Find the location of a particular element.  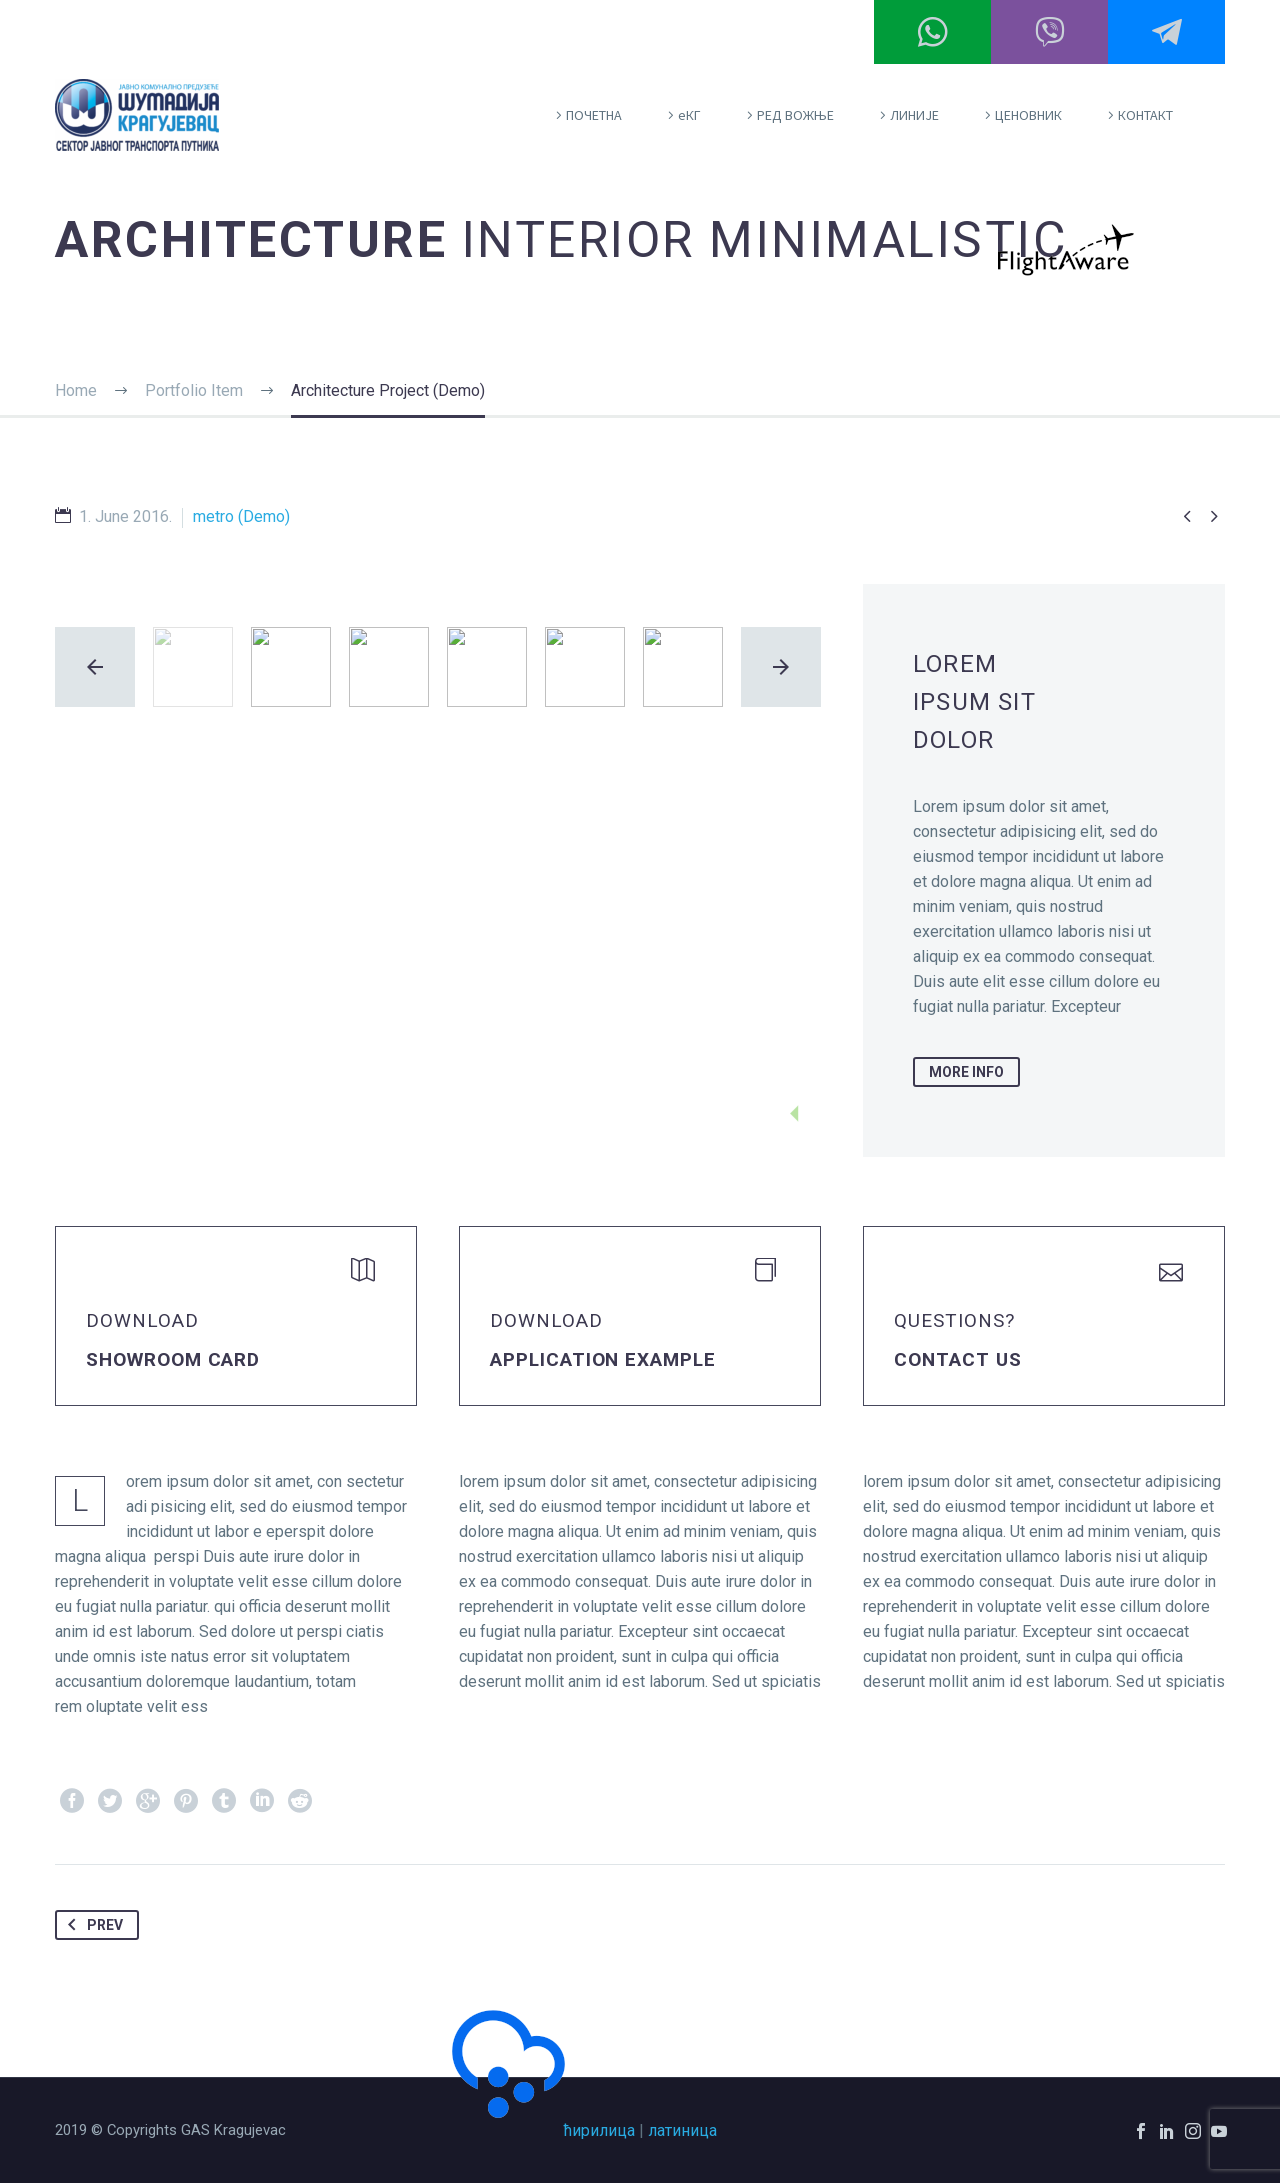

open FlightAware flight tracking app is located at coordinates (1066, 250).